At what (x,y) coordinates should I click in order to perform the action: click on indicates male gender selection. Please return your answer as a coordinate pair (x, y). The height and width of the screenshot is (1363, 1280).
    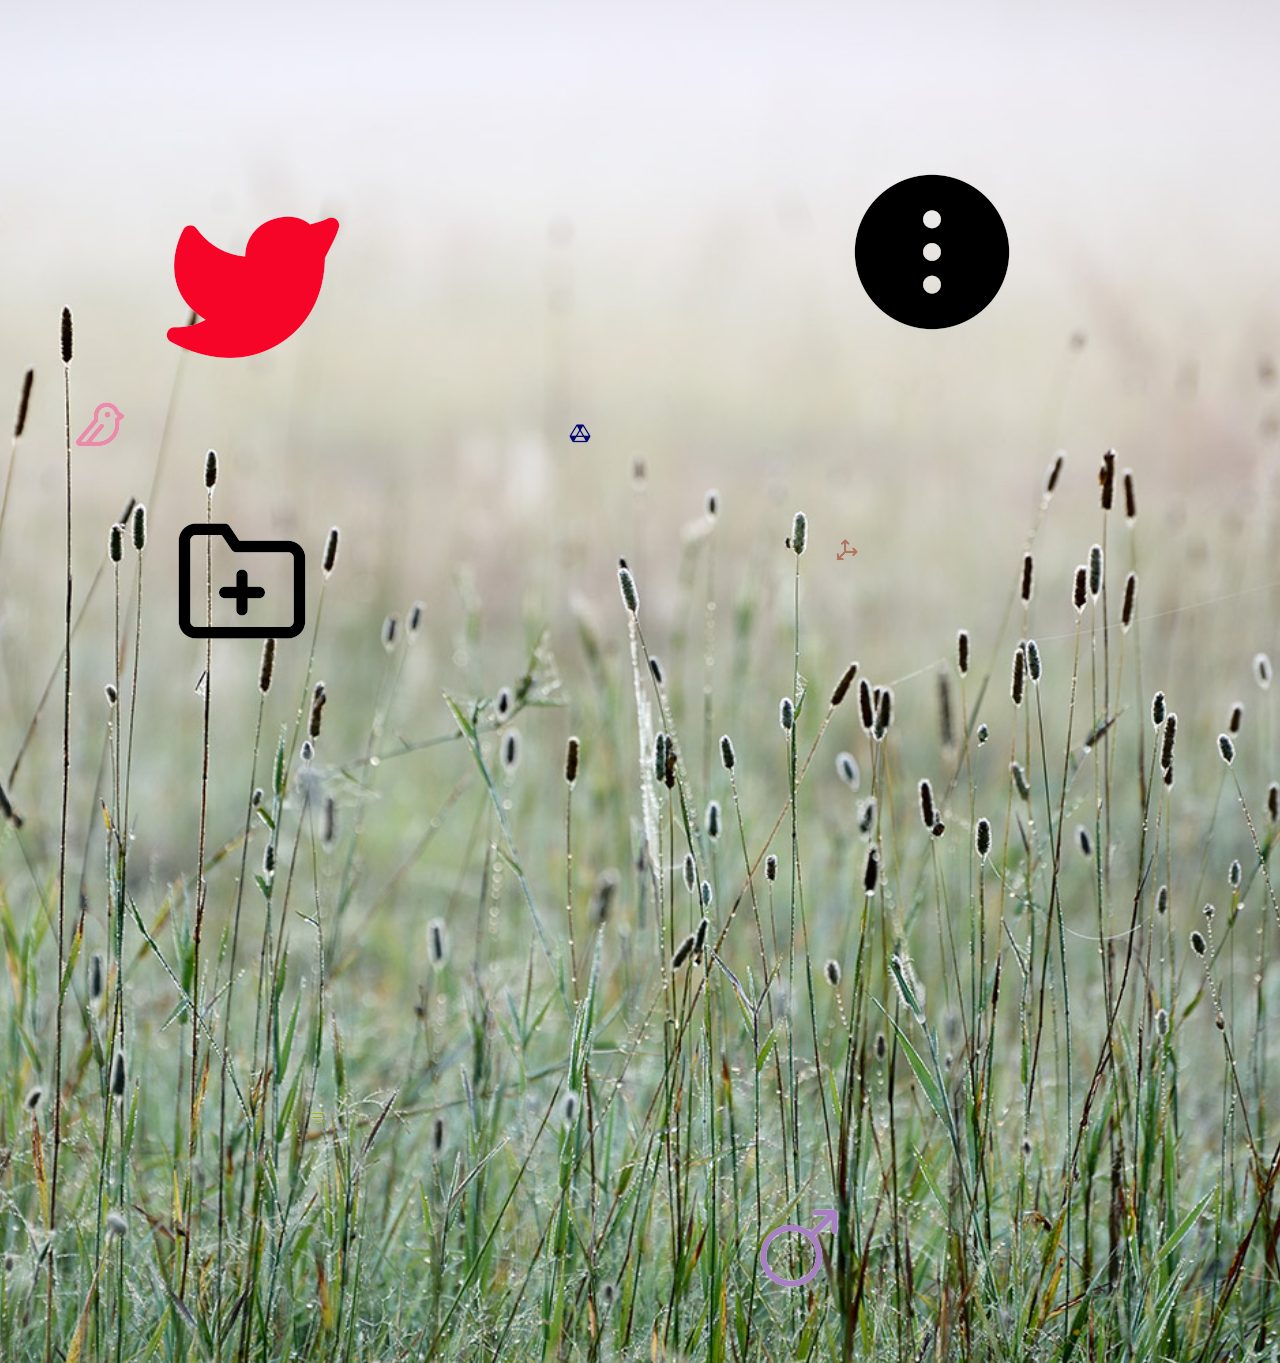
    Looking at the image, I should click on (800, 1246).